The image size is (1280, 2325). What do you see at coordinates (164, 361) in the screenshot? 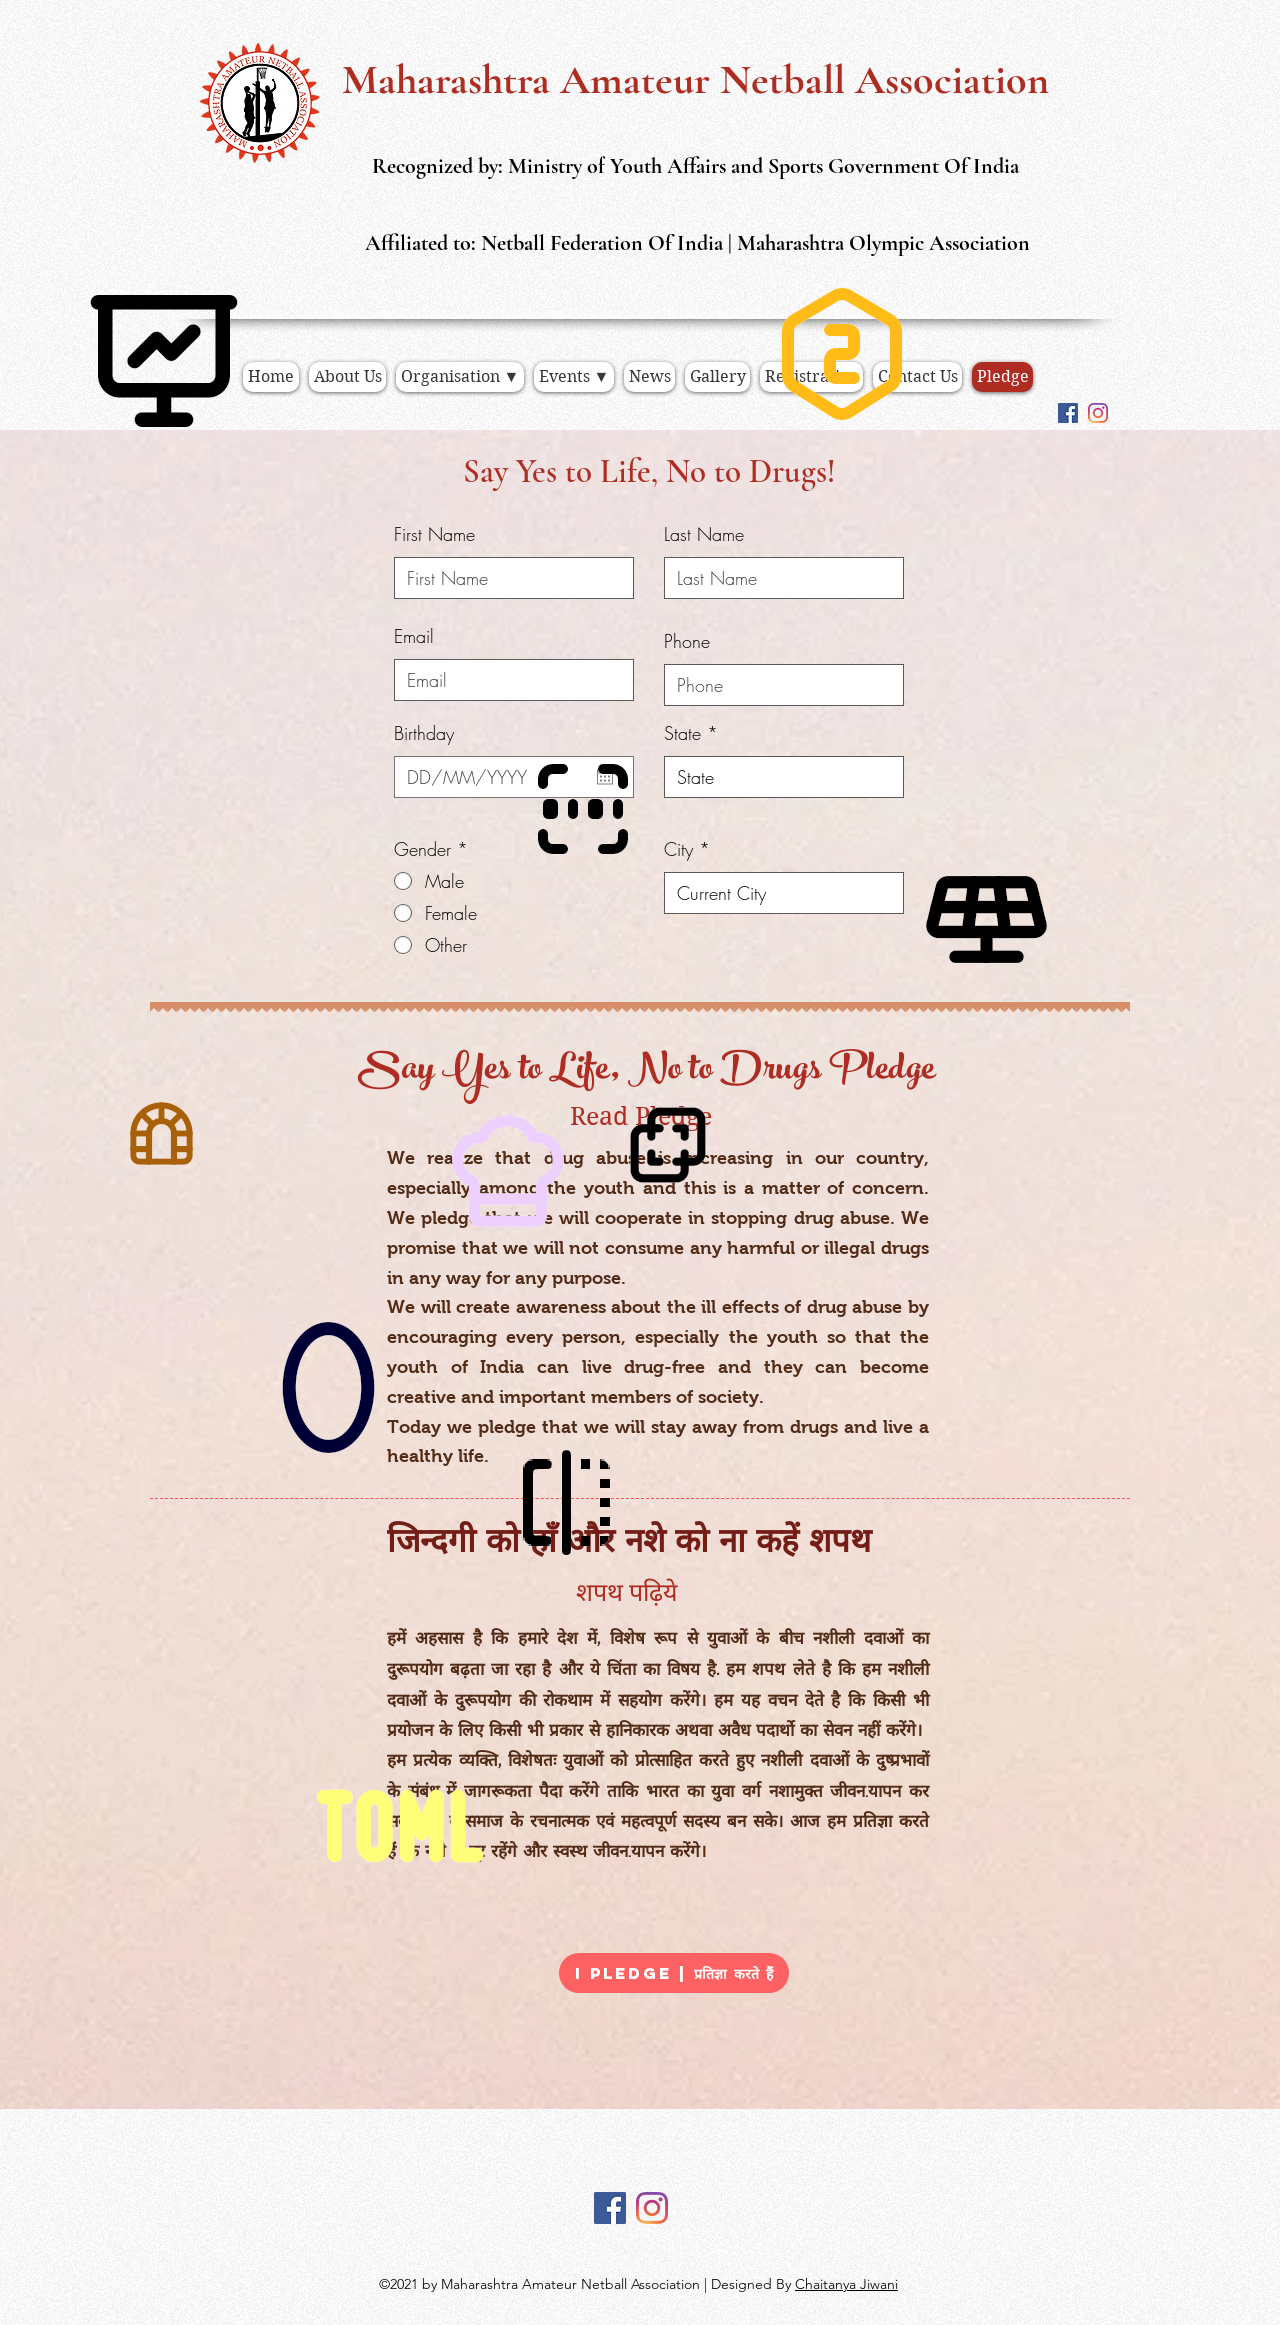
I see `start or view a presentation` at bounding box center [164, 361].